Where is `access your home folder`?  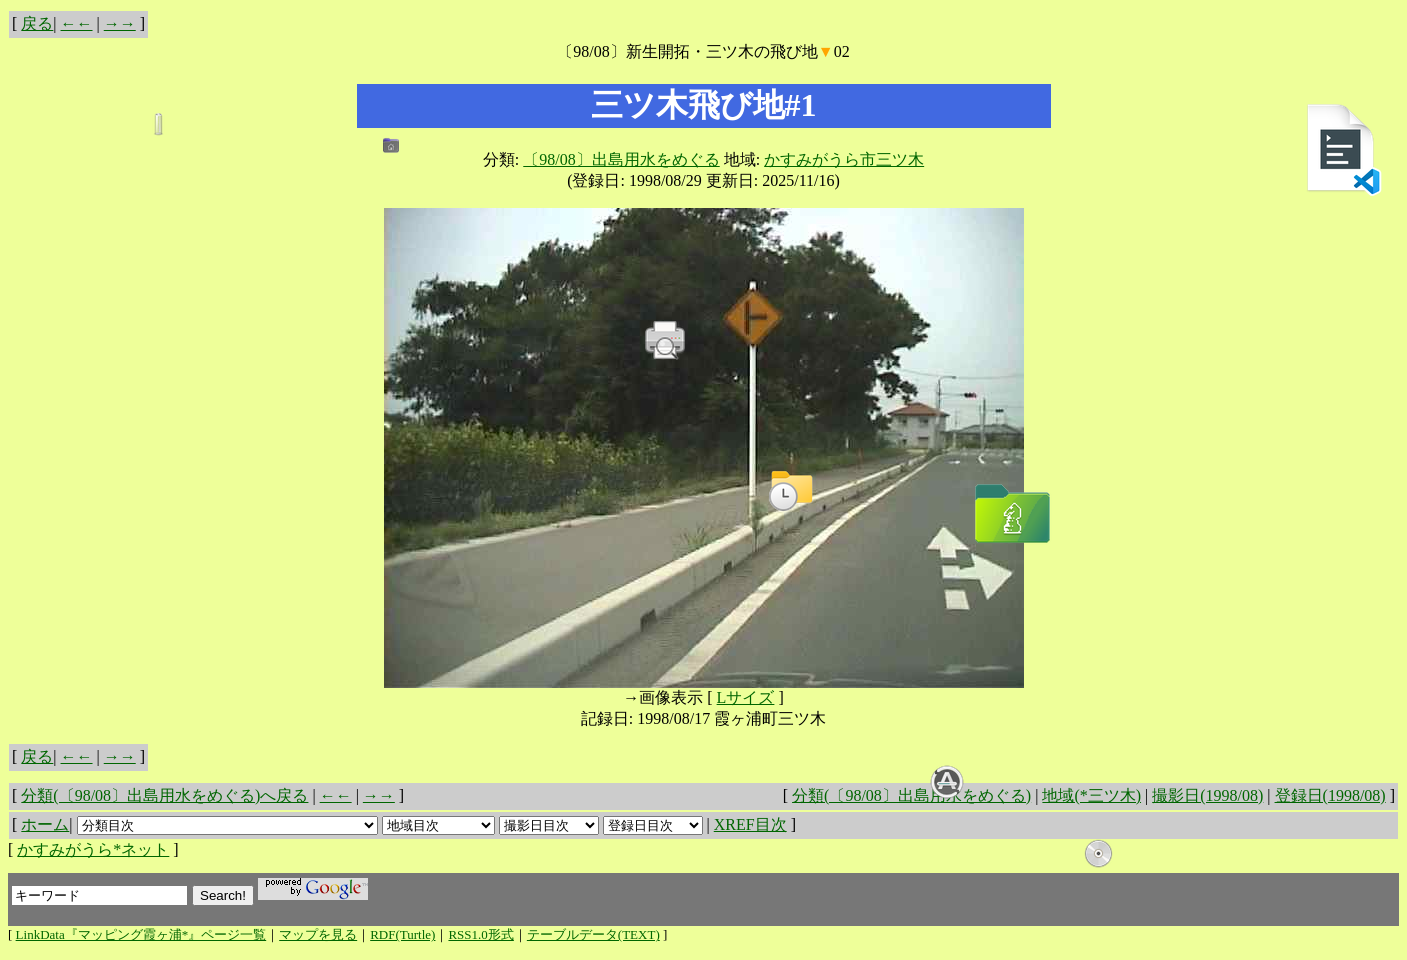 access your home folder is located at coordinates (391, 145).